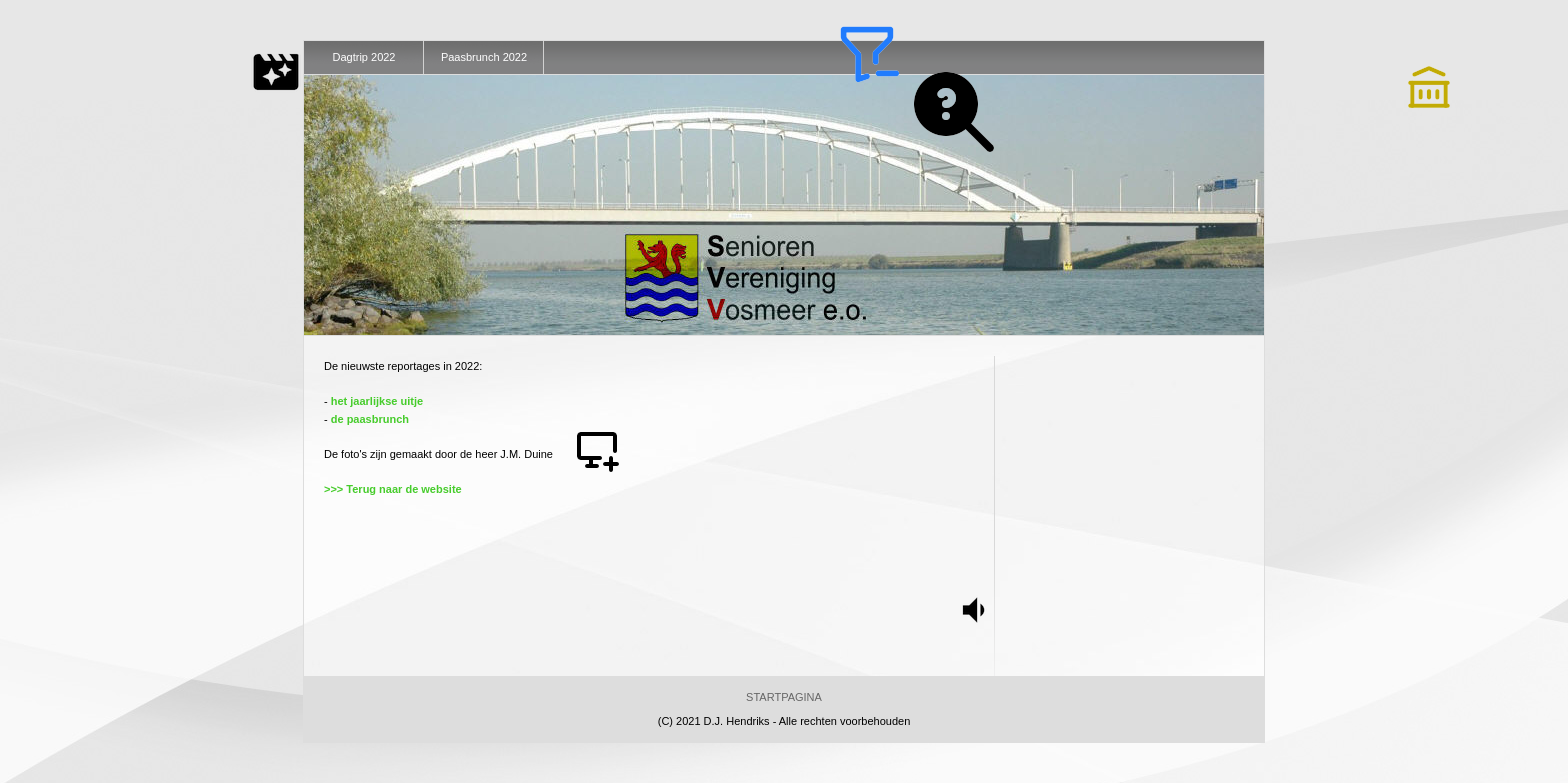 The height and width of the screenshot is (783, 1568). What do you see at coordinates (597, 450) in the screenshot?
I see `add a new desktop or monitor` at bounding box center [597, 450].